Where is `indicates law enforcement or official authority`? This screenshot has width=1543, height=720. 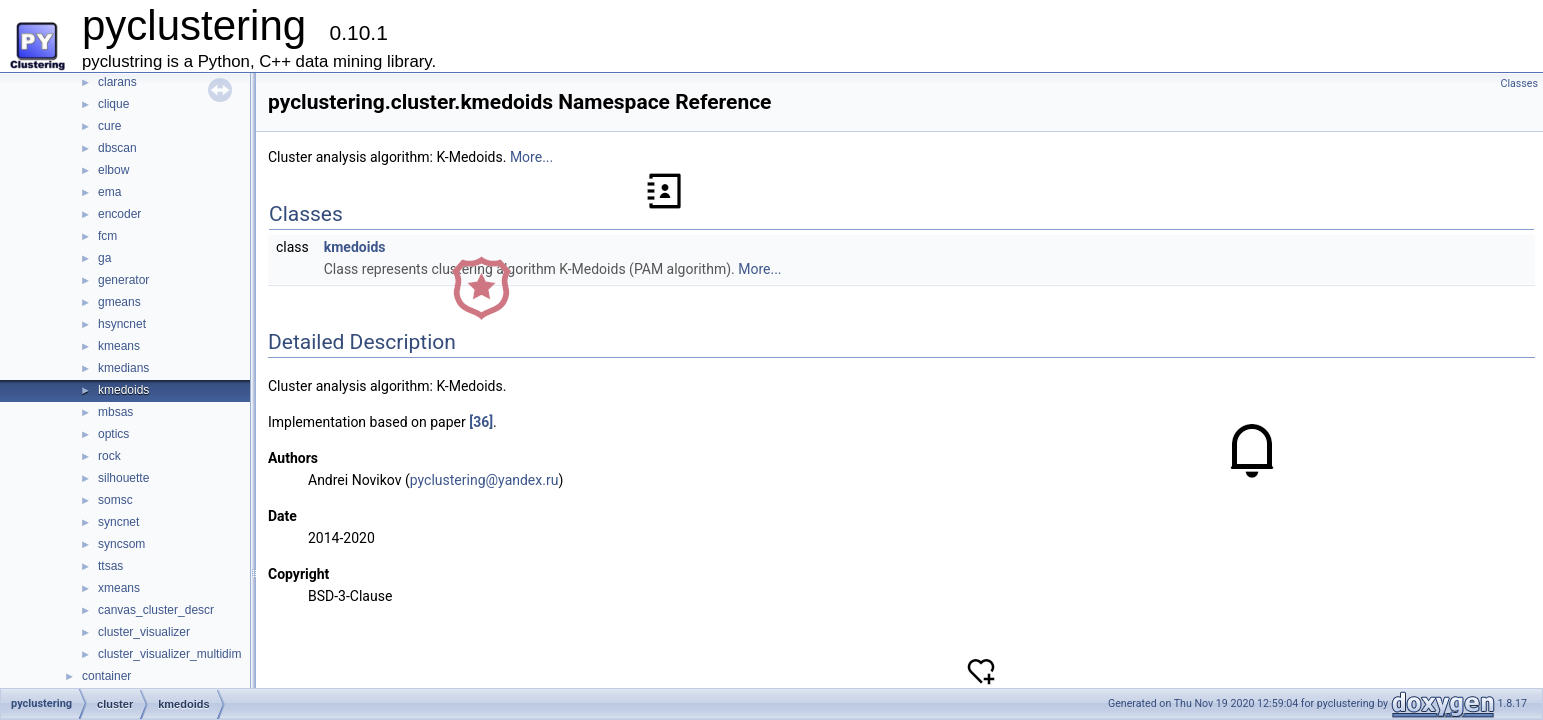
indicates law enforcement or official authority is located at coordinates (481, 287).